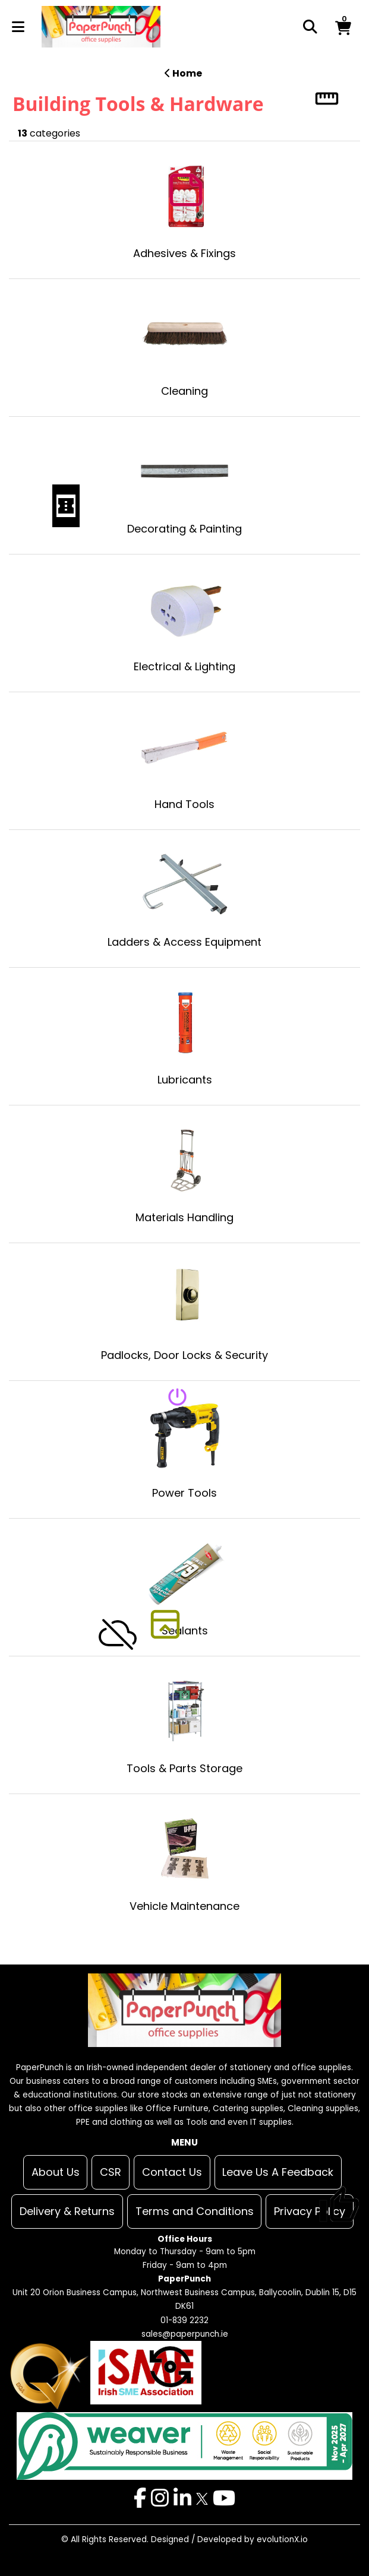 This screenshot has height=2576, width=369. I want to click on view analytics or performance reports, so click(61, 2505).